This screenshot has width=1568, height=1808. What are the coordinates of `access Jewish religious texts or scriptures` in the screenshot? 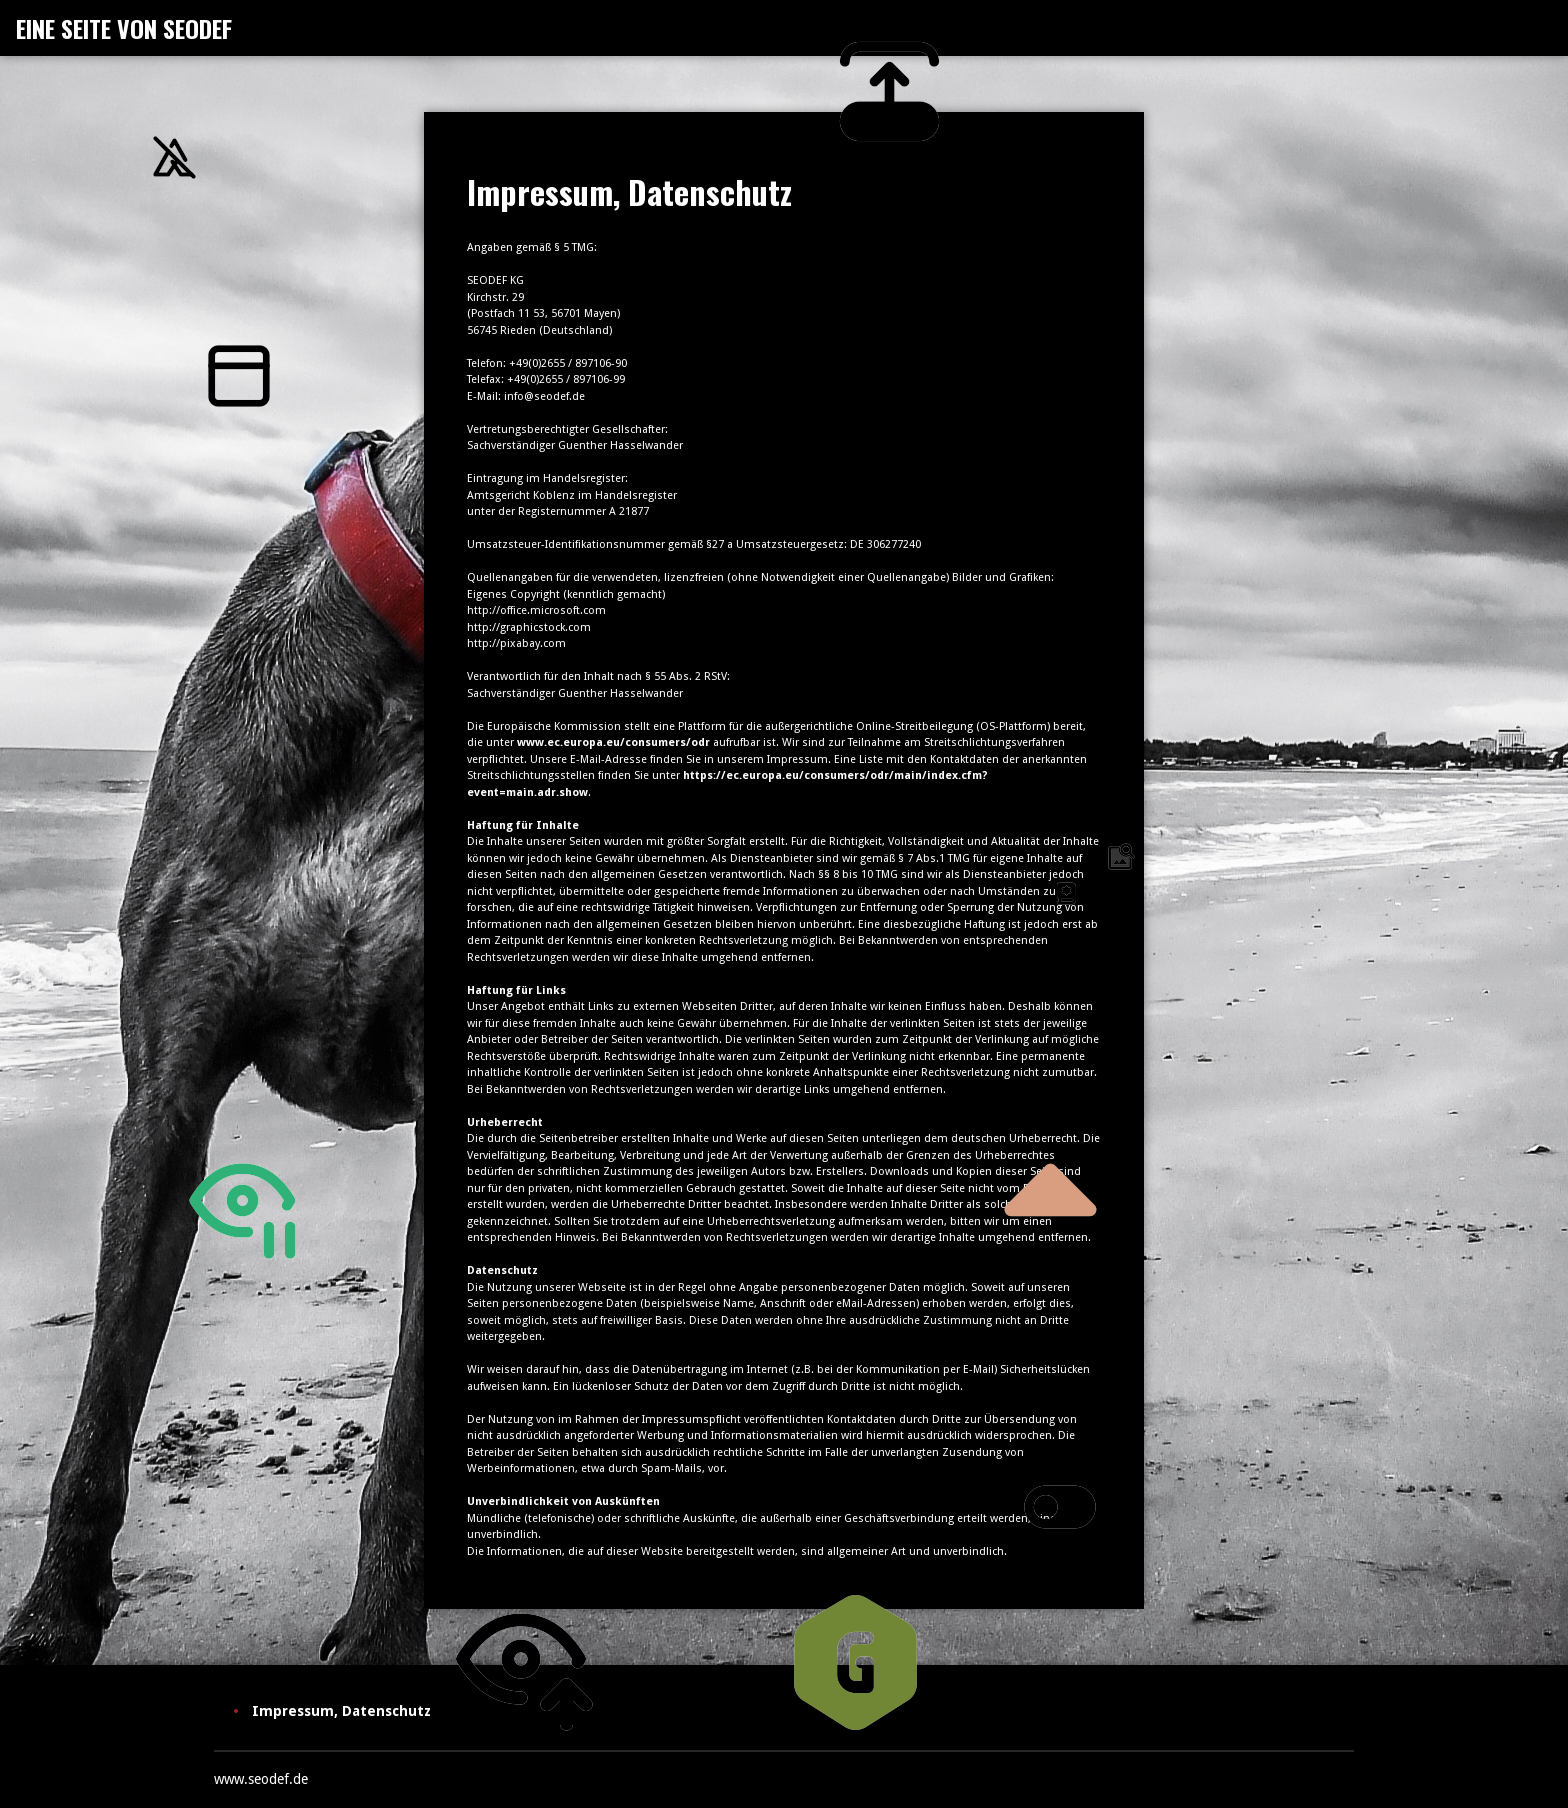 It's located at (1066, 893).